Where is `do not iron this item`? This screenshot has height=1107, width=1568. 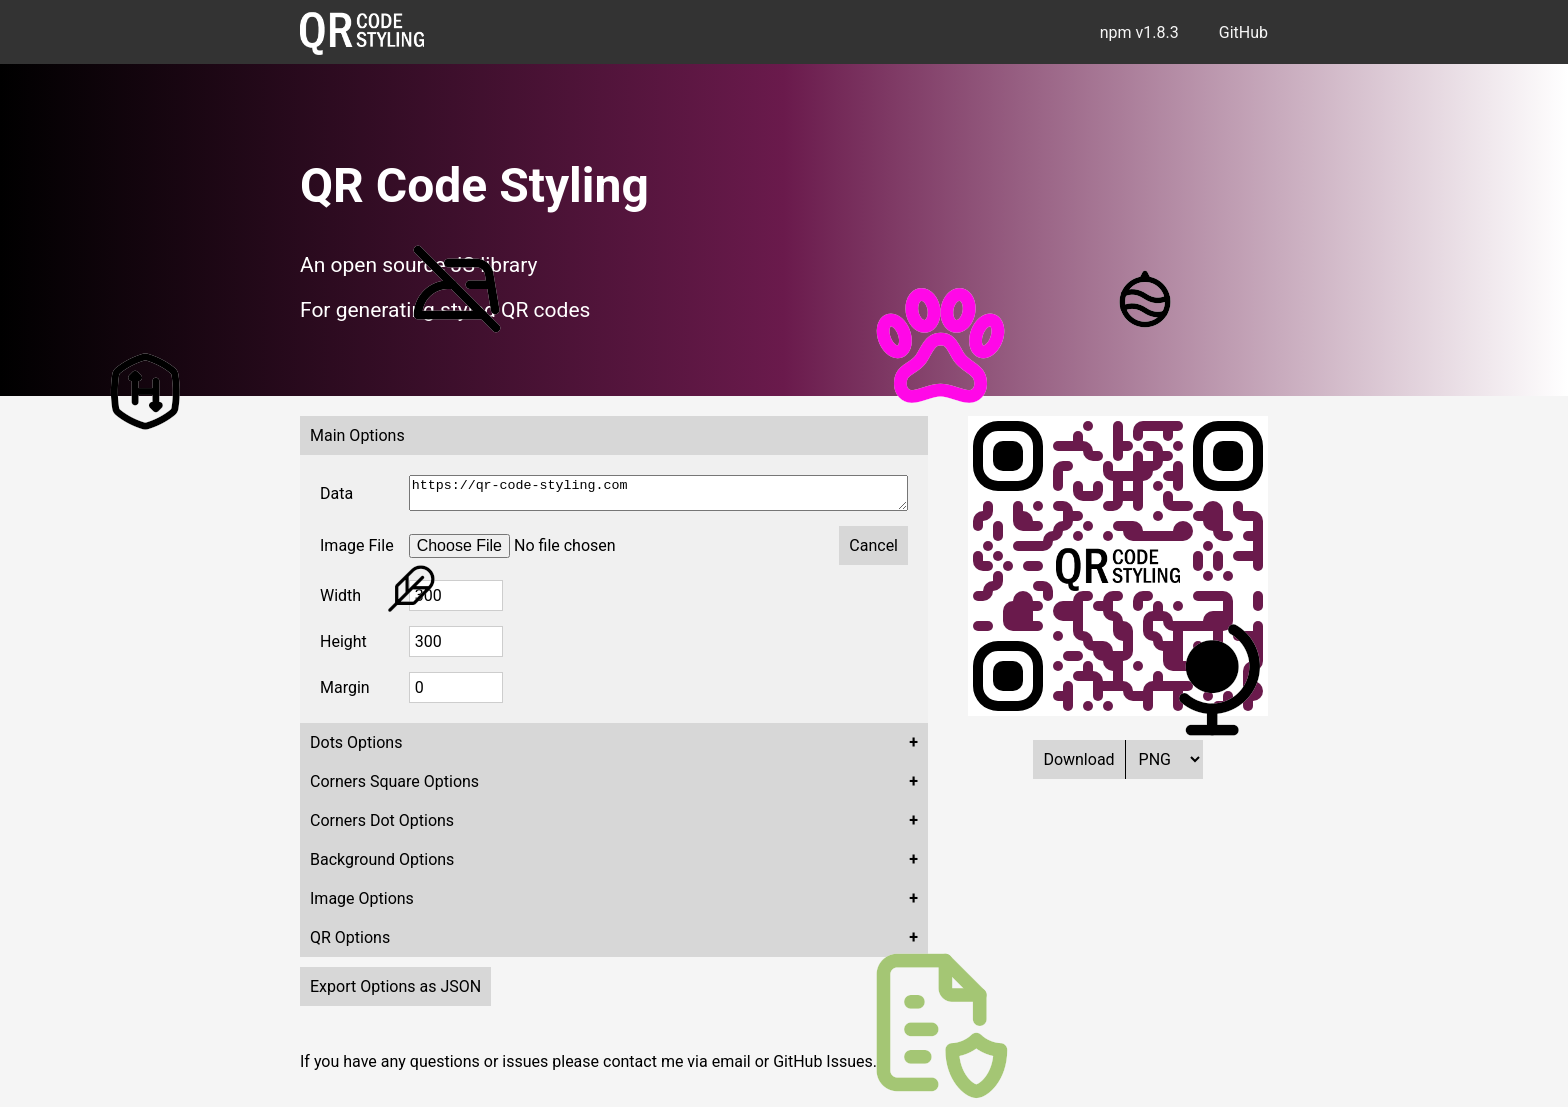 do not iron this item is located at coordinates (457, 289).